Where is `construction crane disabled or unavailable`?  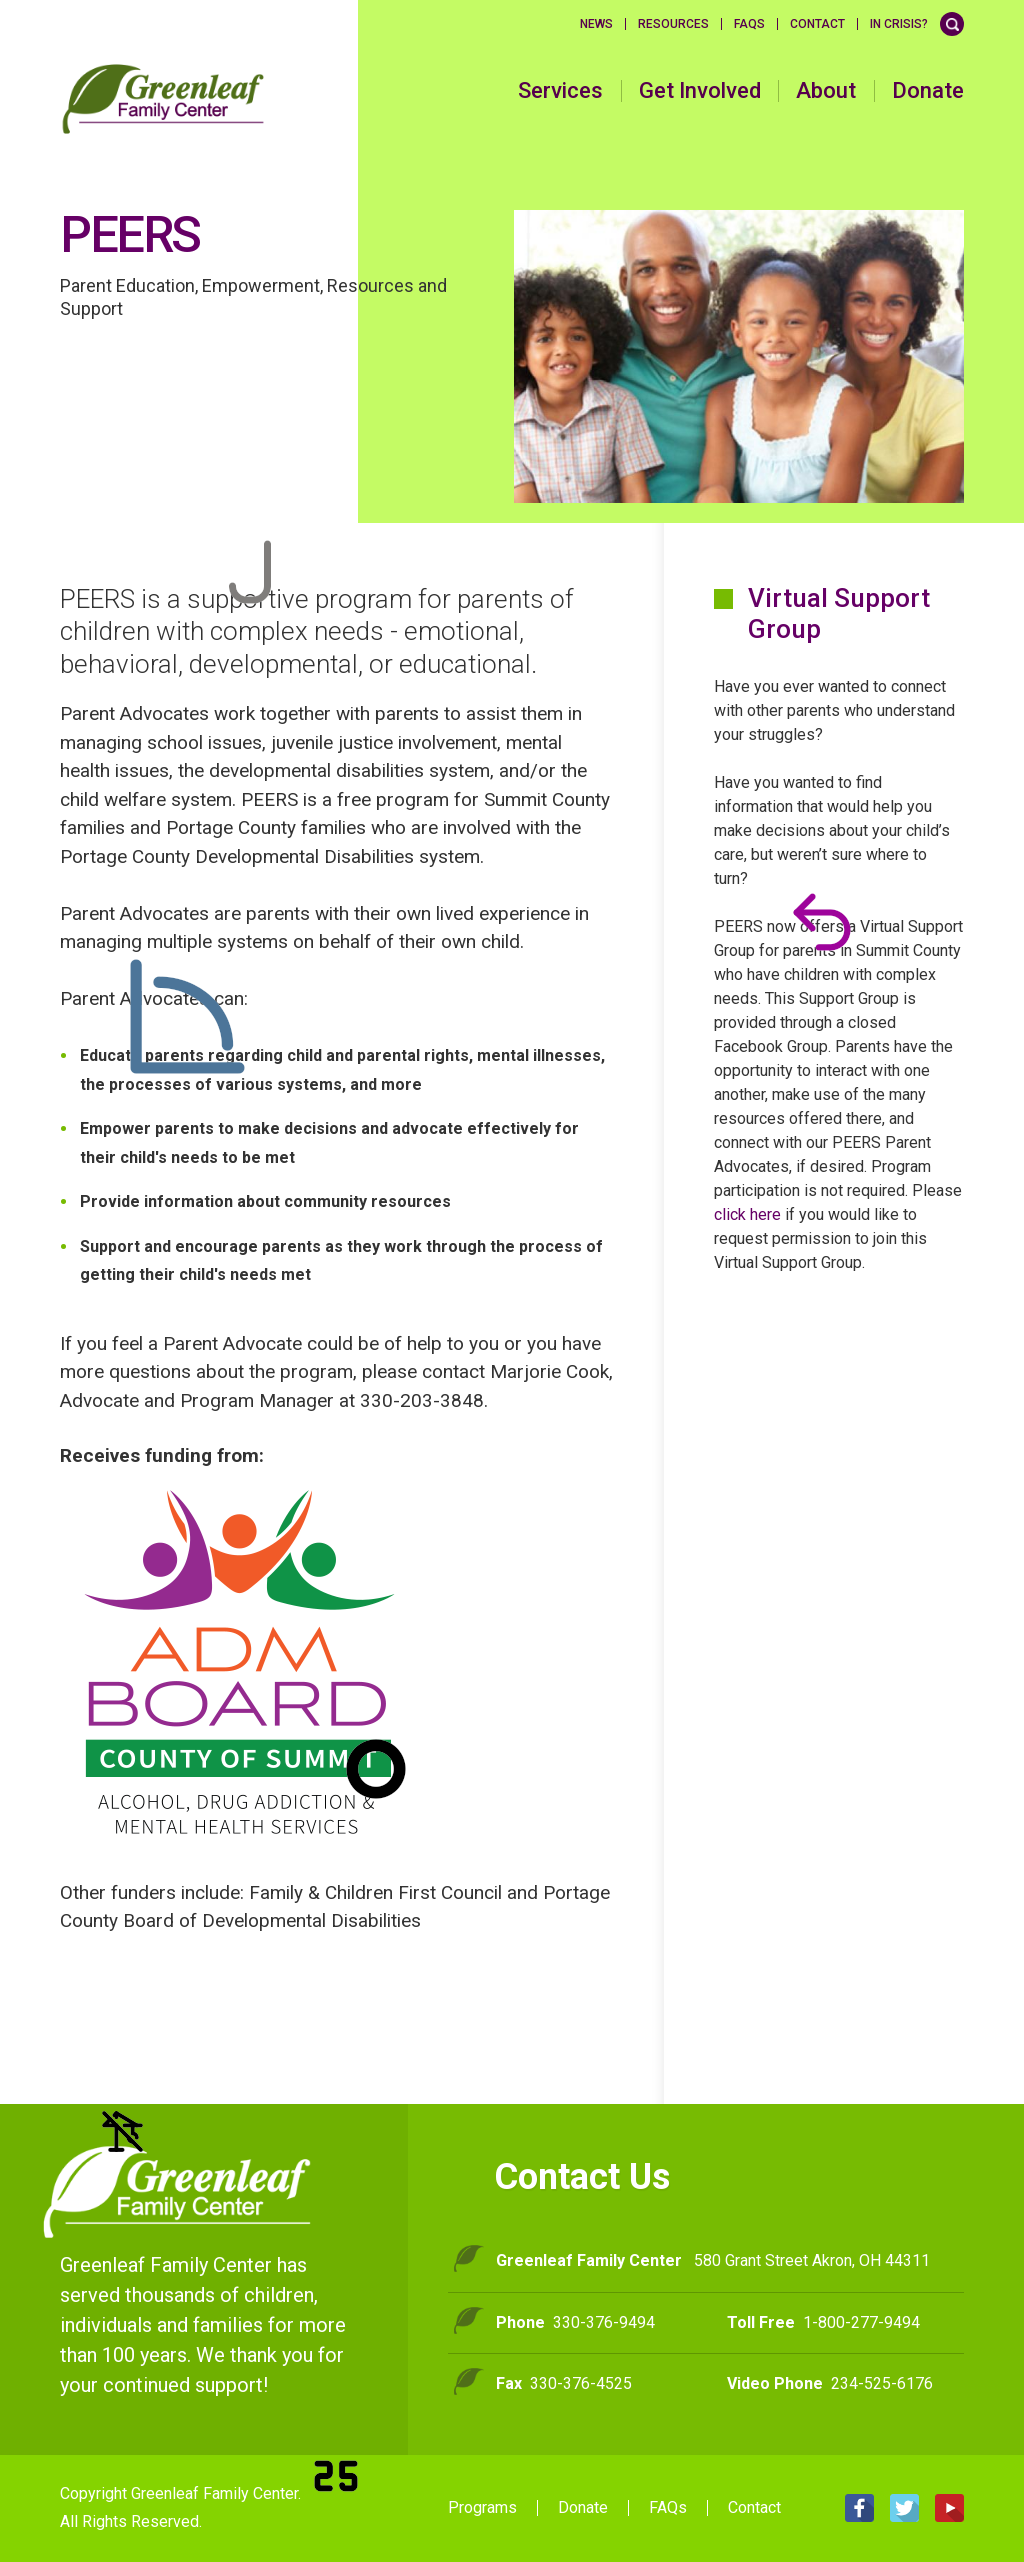
construction crane disabled or unavailable is located at coordinates (122, 2131).